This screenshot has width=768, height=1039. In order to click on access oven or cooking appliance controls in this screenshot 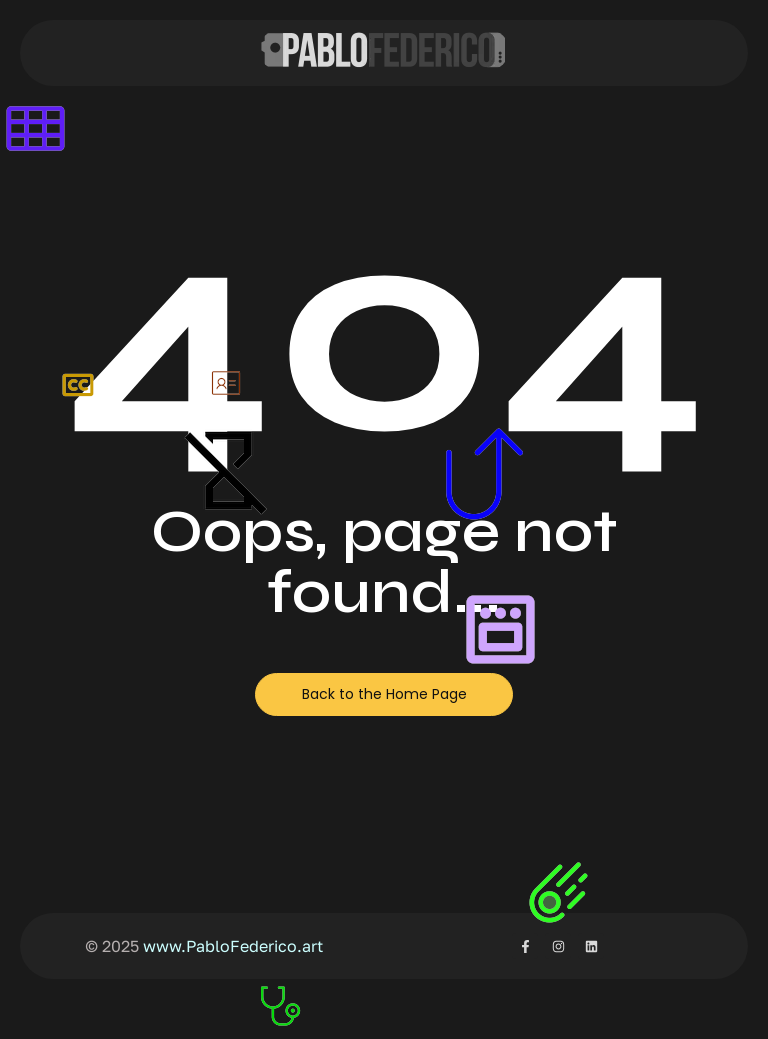, I will do `click(500, 629)`.